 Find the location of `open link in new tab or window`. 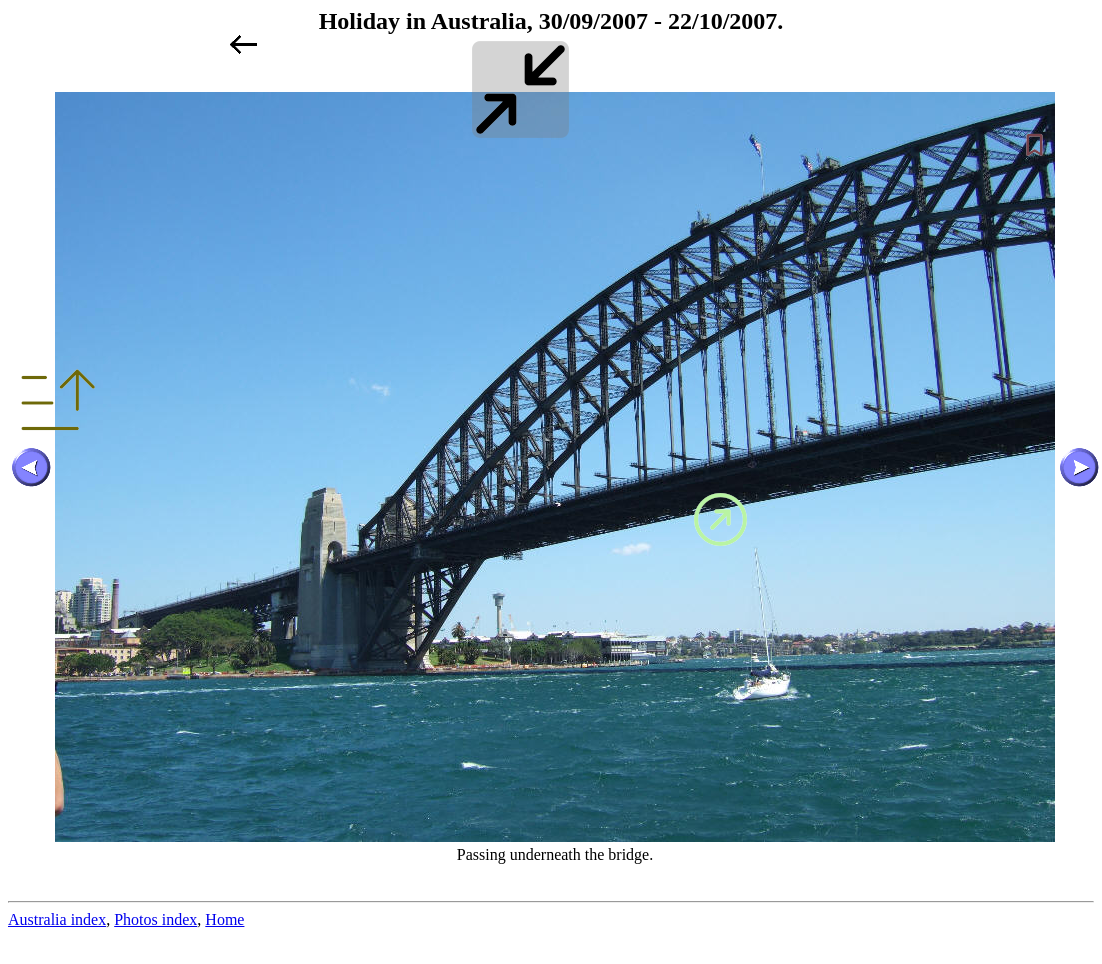

open link in new tab or window is located at coordinates (720, 519).